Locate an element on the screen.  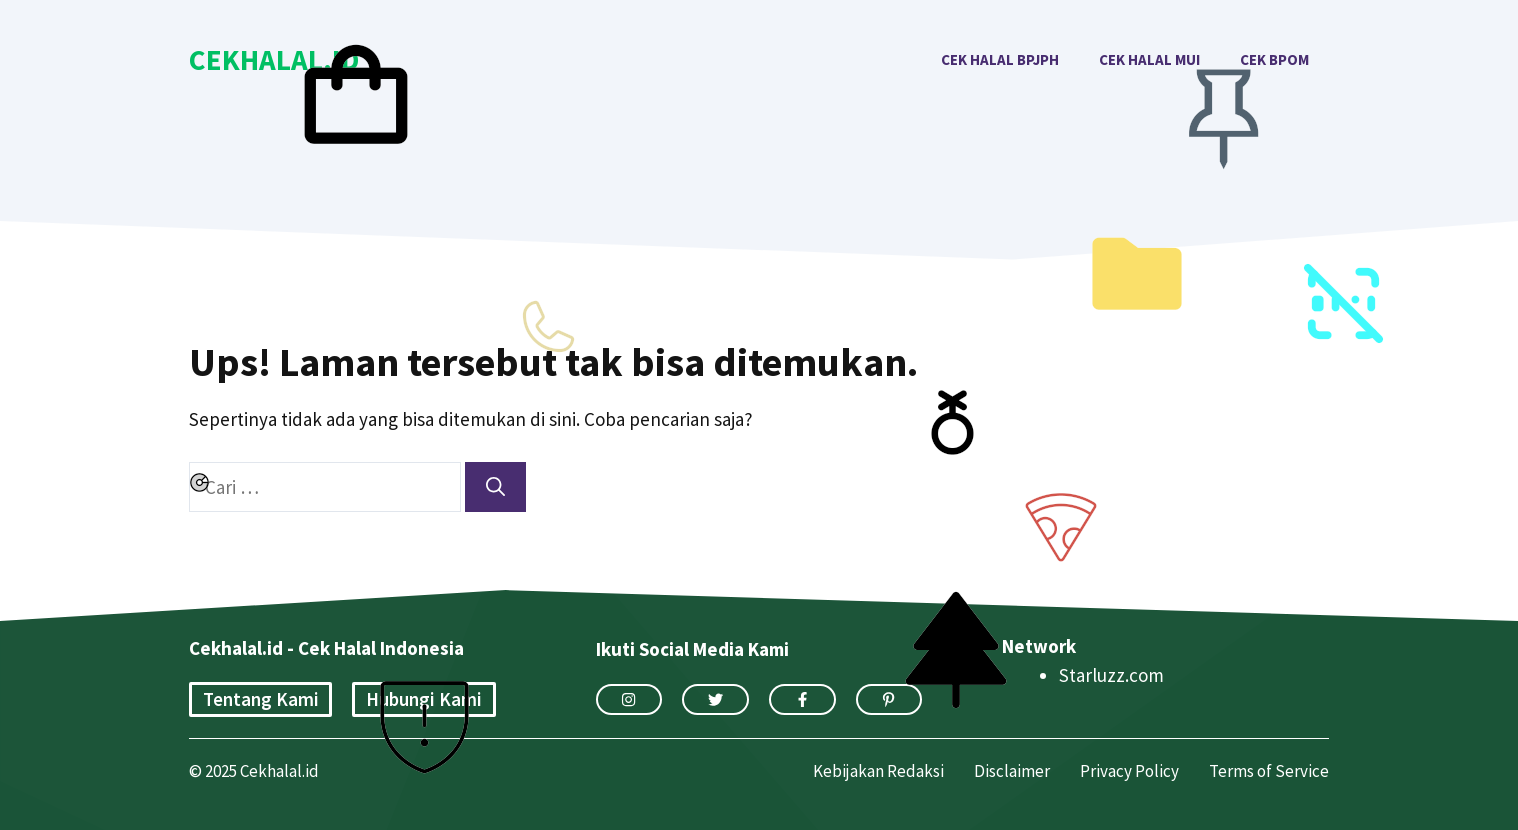
indicates a park or nature area on a map is located at coordinates (956, 650).